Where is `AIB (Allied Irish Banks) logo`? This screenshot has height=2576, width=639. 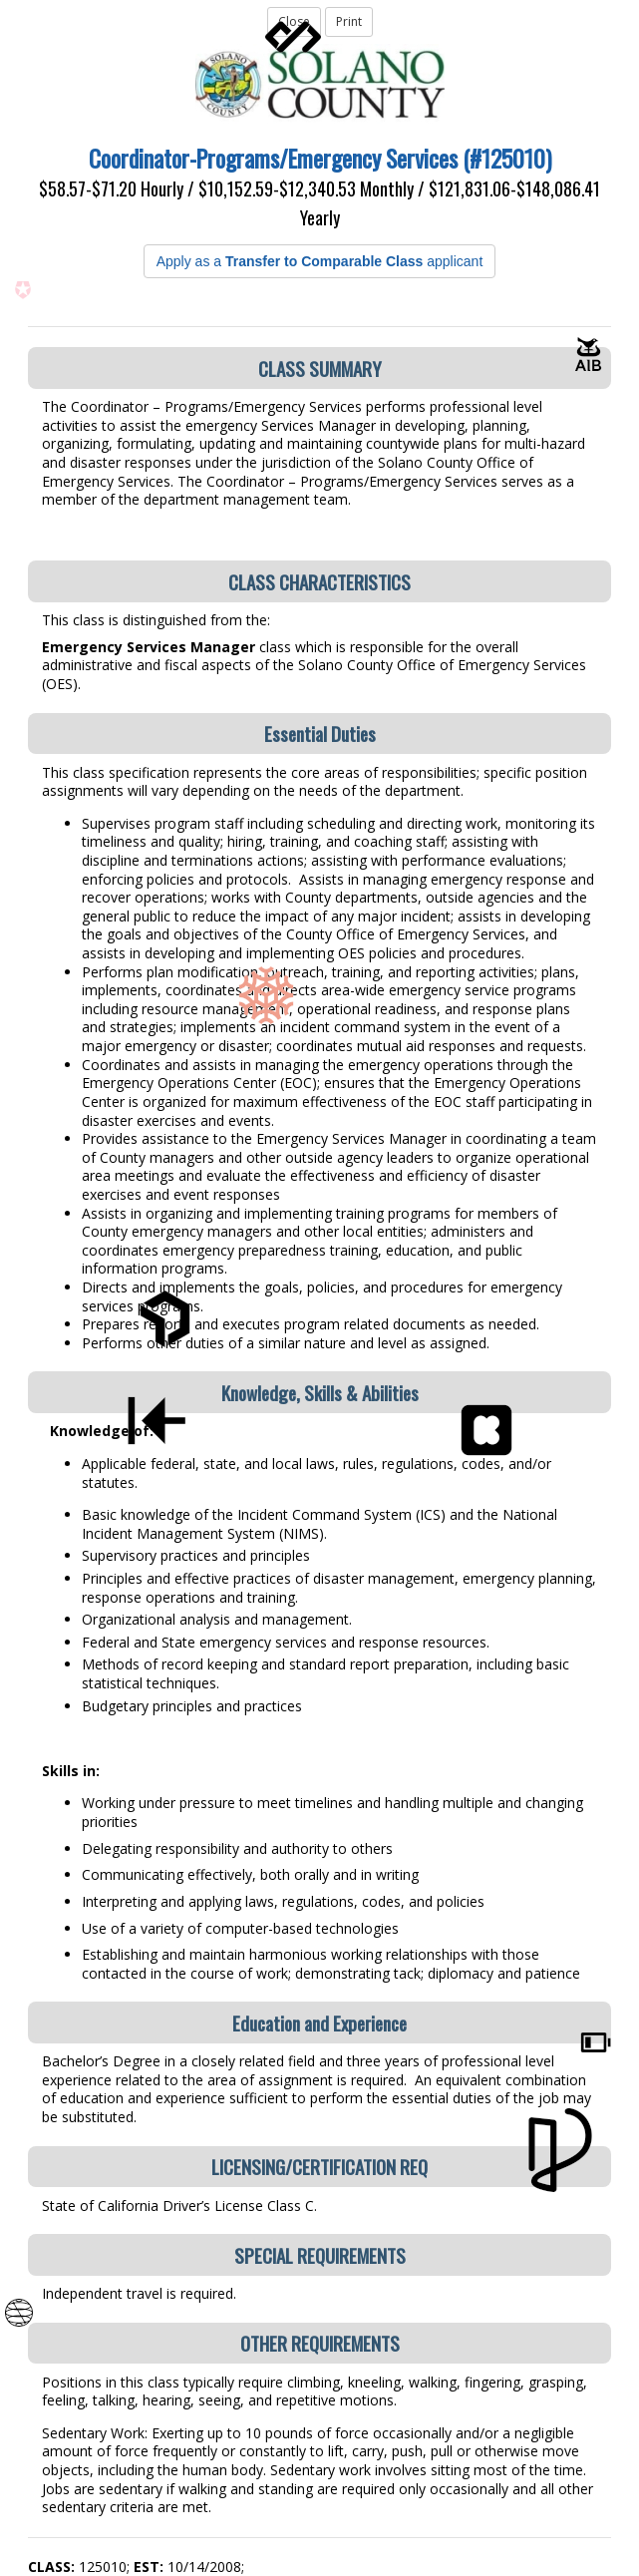 AIB (Allied Irish Banks) logo is located at coordinates (588, 354).